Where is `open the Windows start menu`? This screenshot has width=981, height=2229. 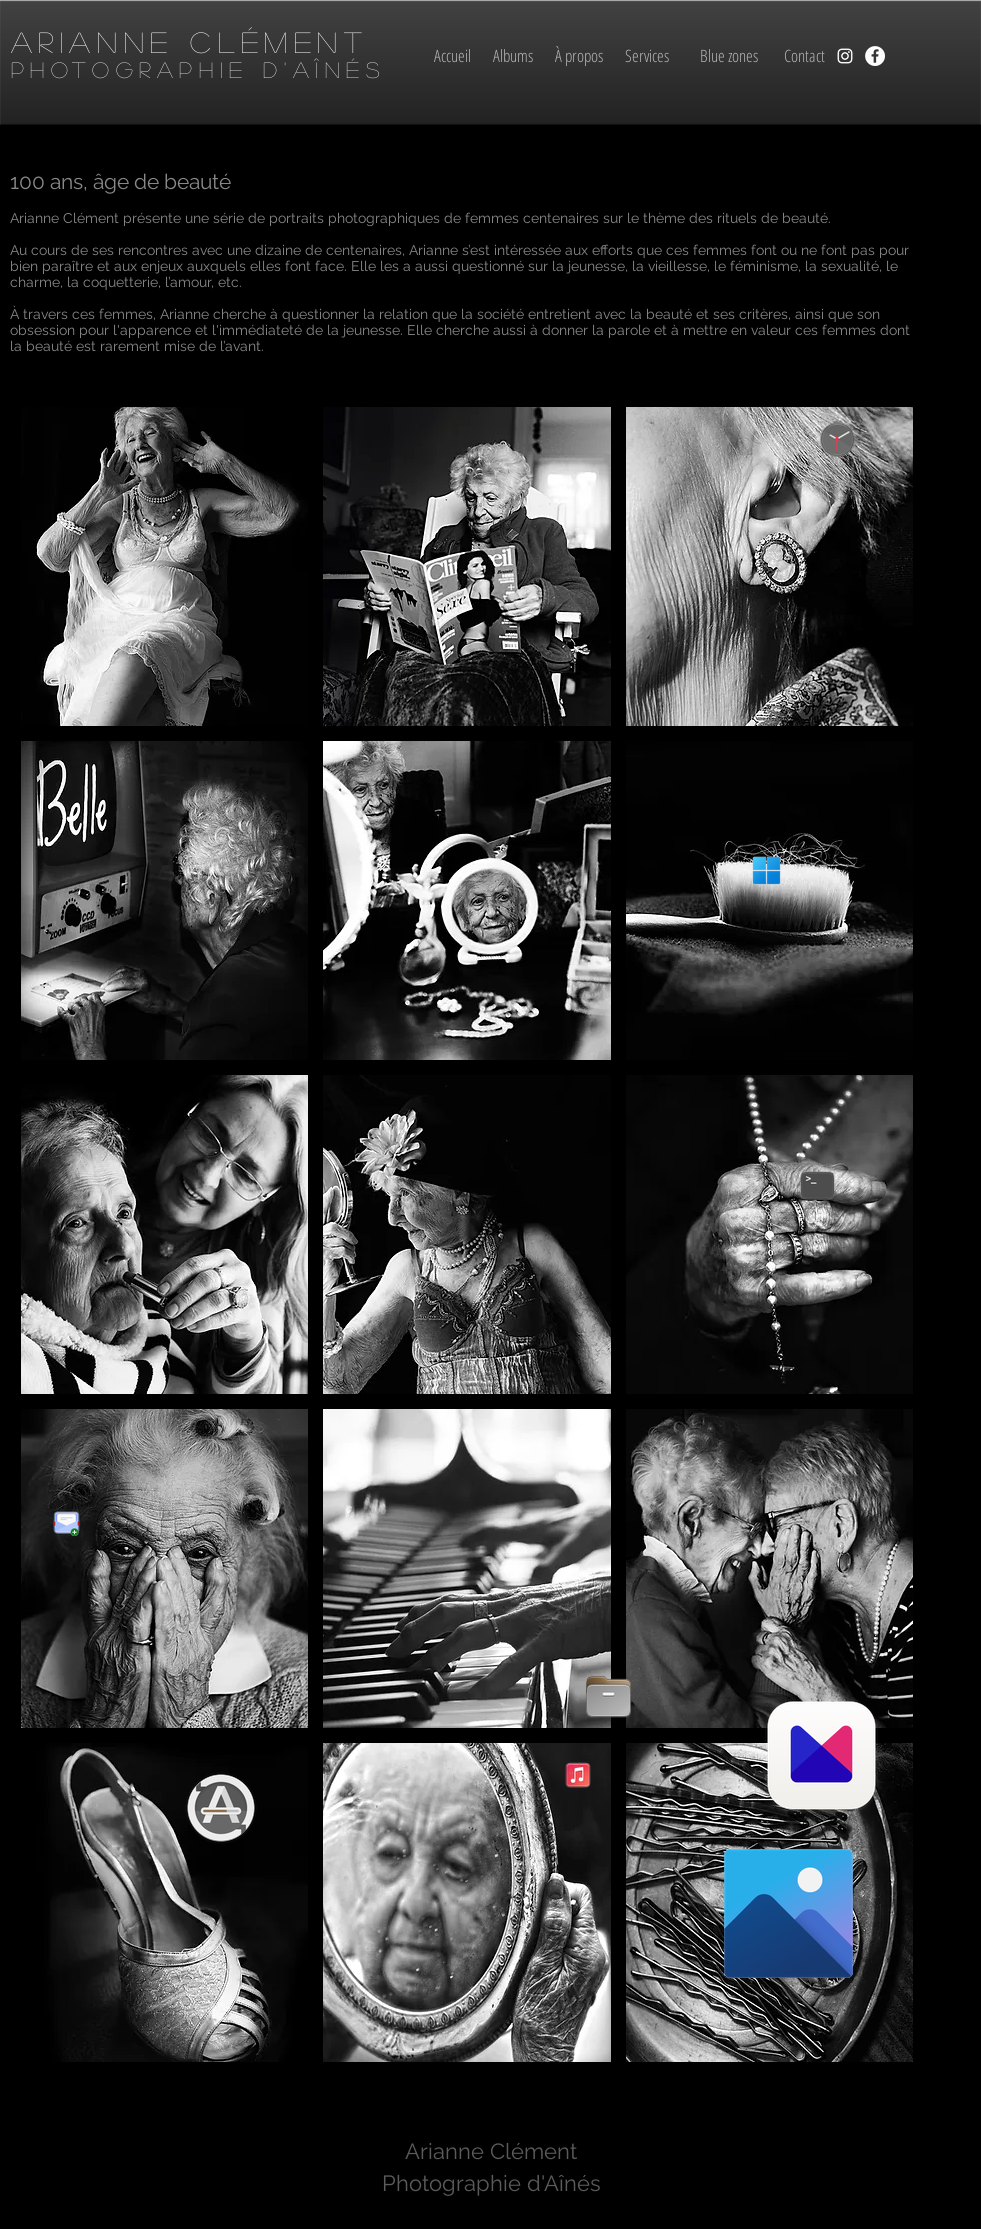
open the Windows start menu is located at coordinates (766, 870).